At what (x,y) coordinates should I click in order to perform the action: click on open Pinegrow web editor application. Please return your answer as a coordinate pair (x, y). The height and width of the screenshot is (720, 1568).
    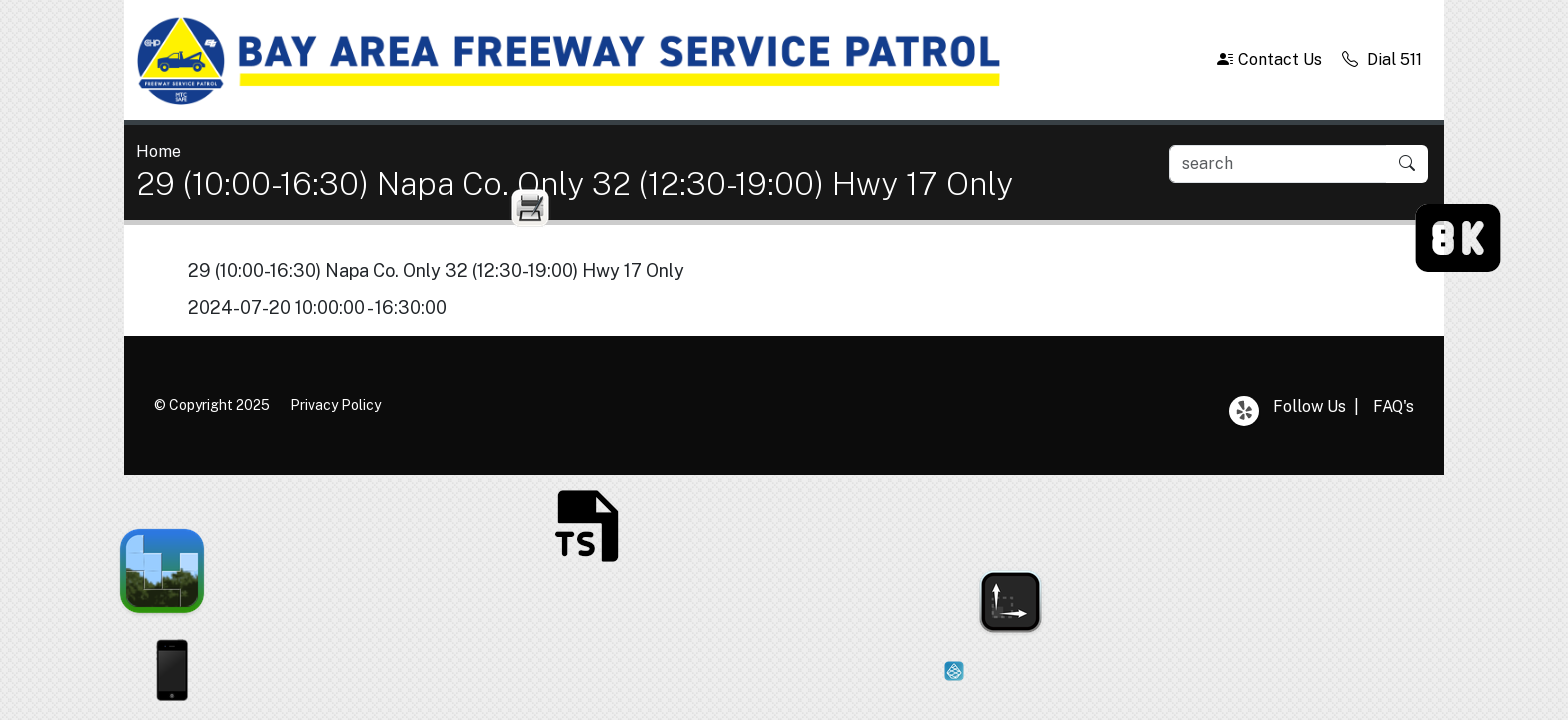
    Looking at the image, I should click on (954, 671).